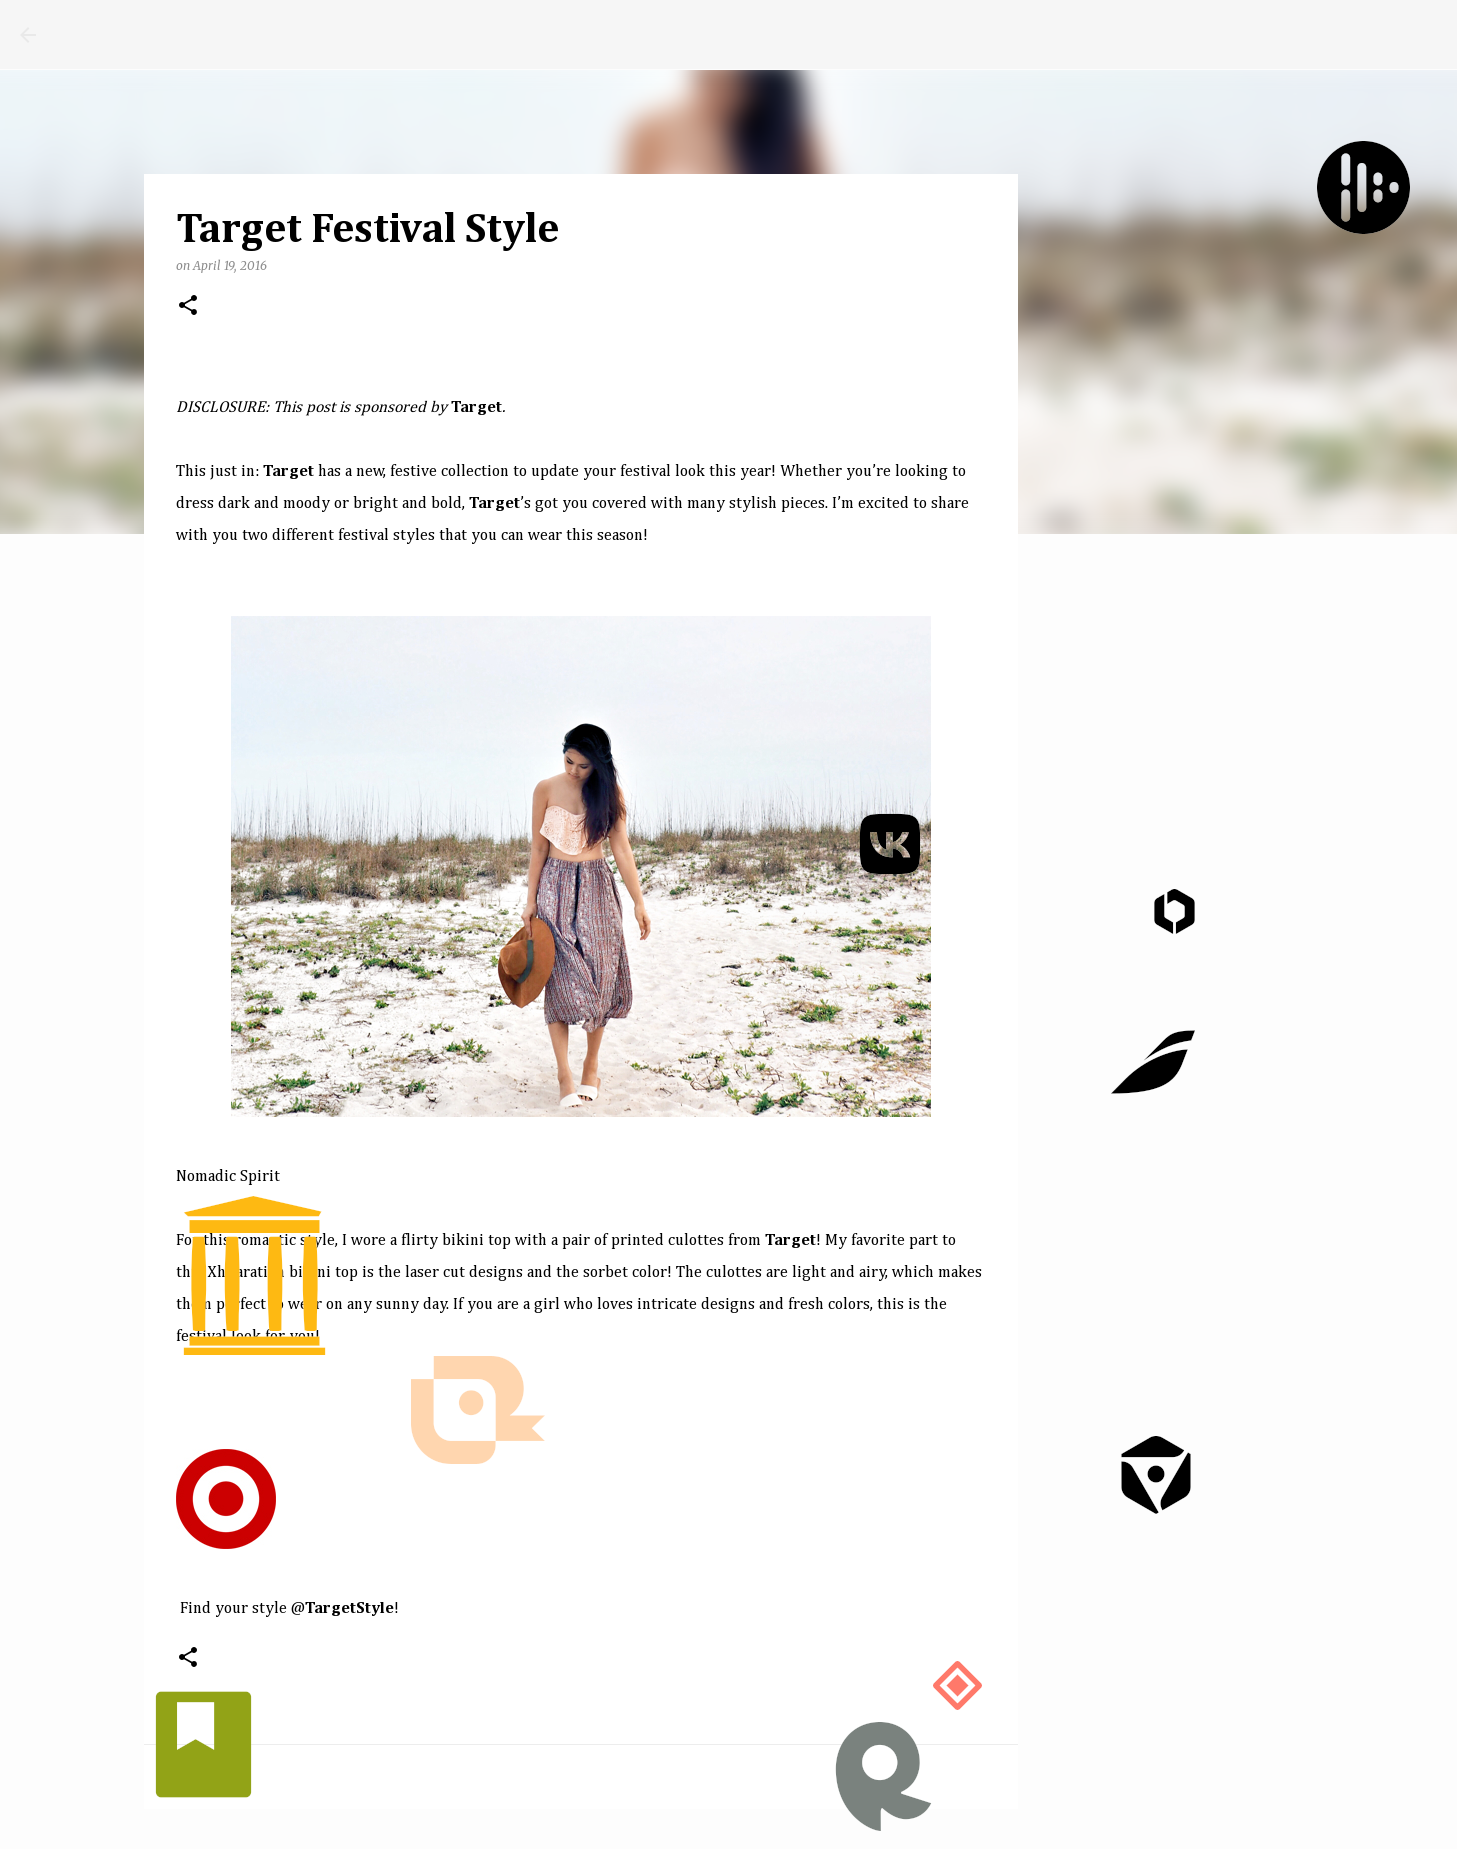  I want to click on opslevel logo, so click(1174, 911).